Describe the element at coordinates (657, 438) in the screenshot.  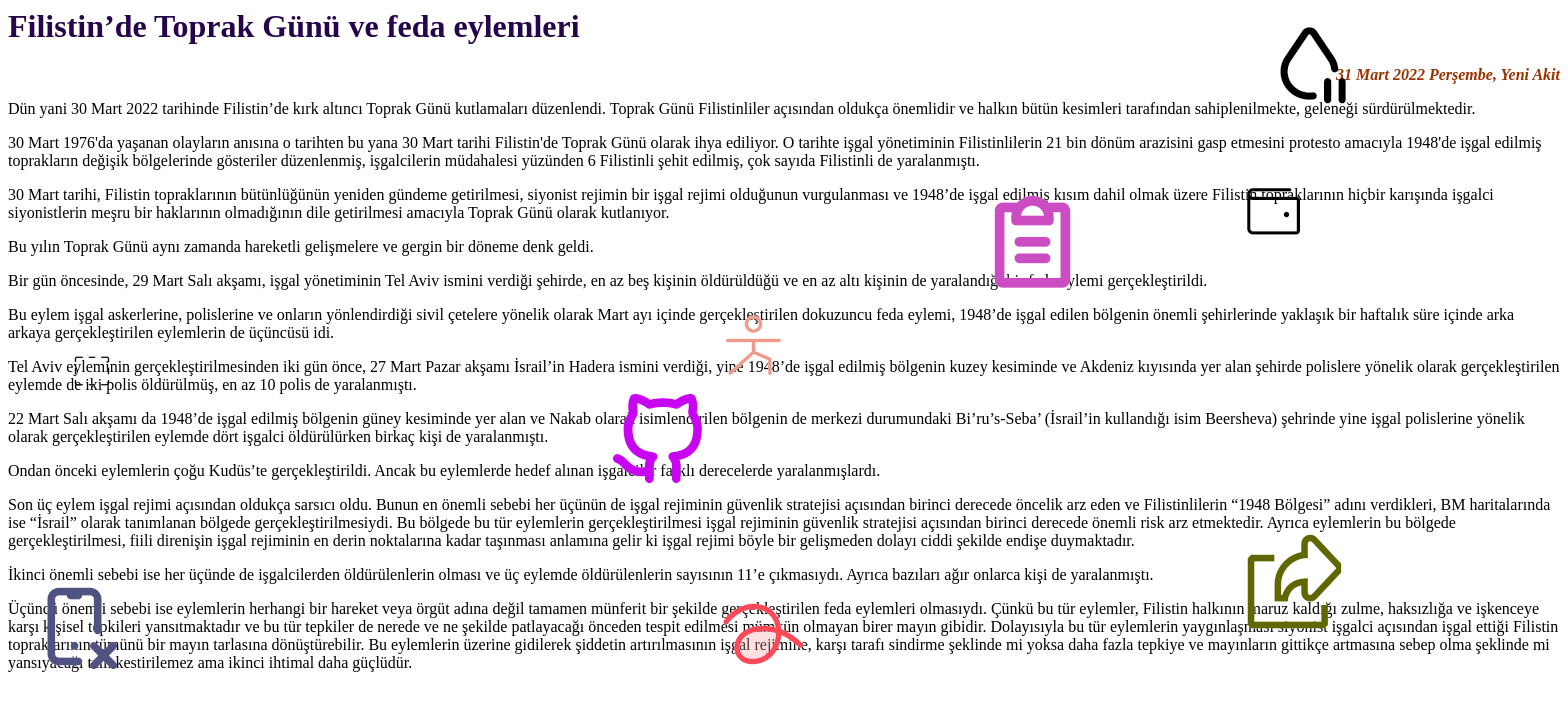
I see `view project on github` at that location.